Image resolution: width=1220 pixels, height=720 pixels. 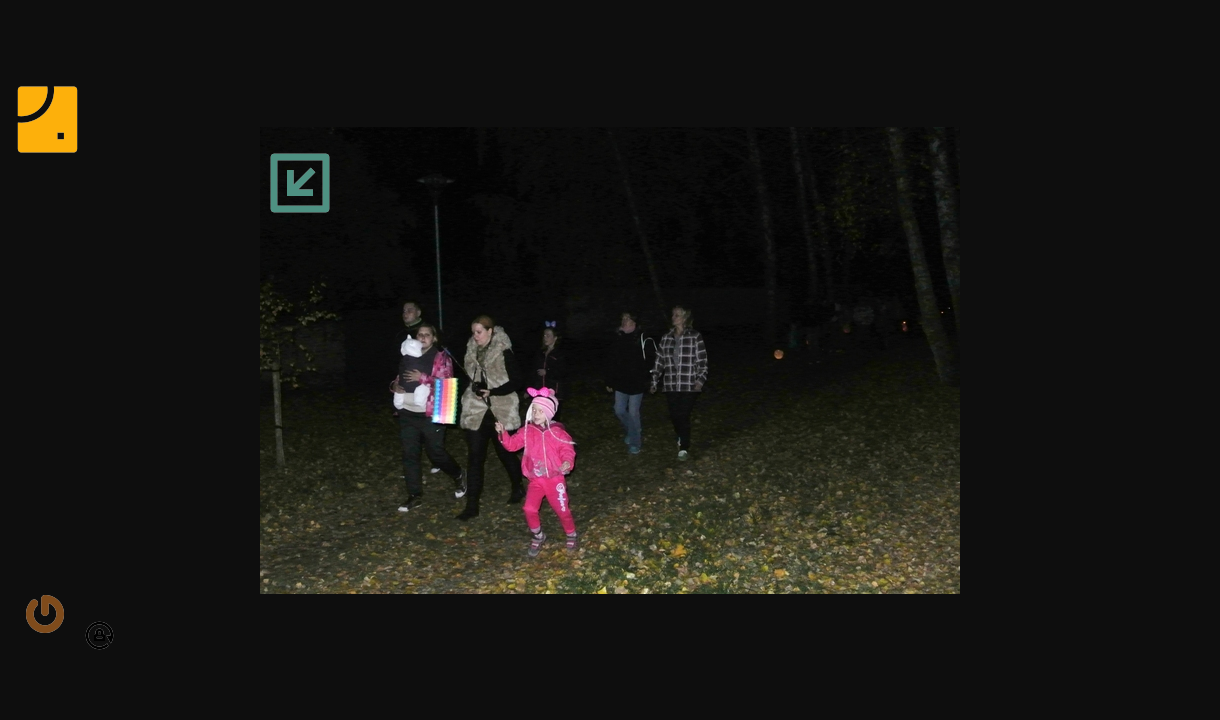 What do you see at coordinates (300, 183) in the screenshot?
I see `navigate to previous or lower-level content` at bounding box center [300, 183].